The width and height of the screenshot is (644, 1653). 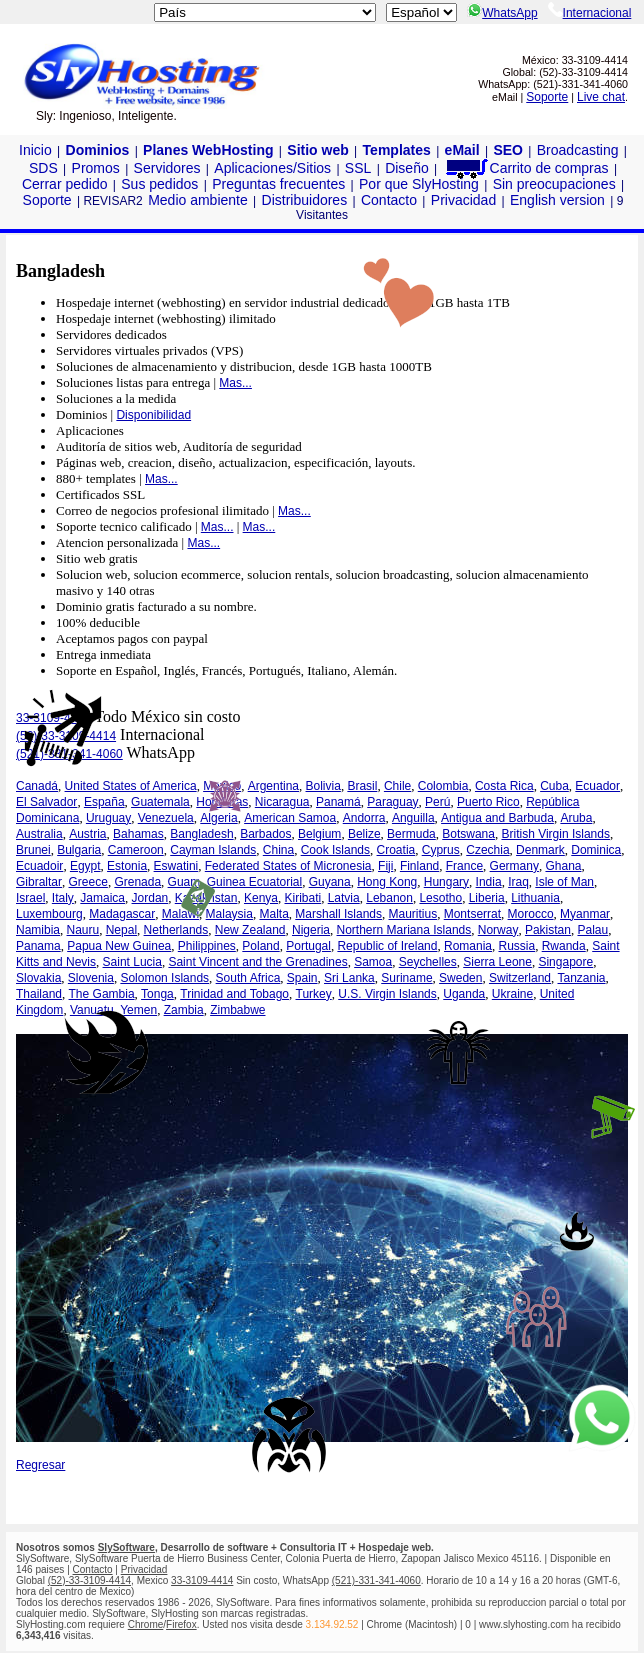 What do you see at coordinates (198, 898) in the screenshot?
I see `ace of spades playing card` at bounding box center [198, 898].